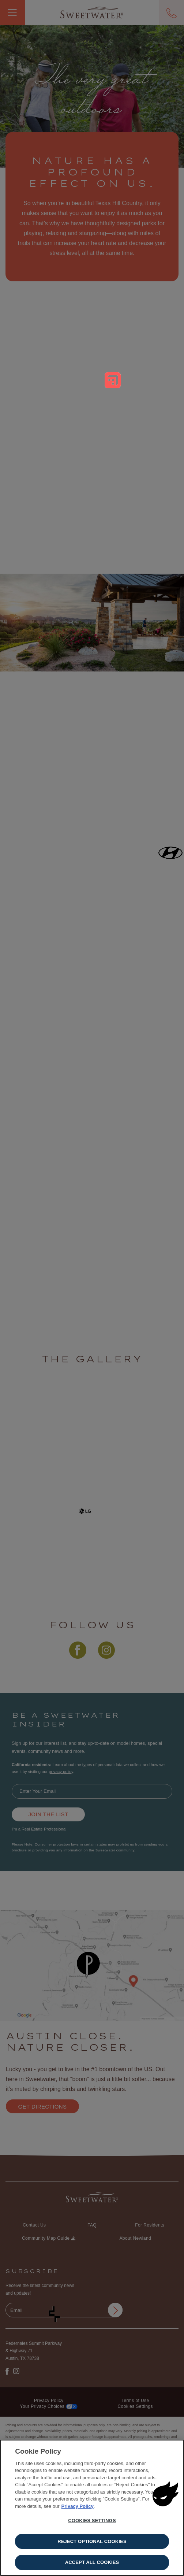 This screenshot has width=184, height=2576. Describe the element at coordinates (85, 1511) in the screenshot. I see `LG brand logo or product identifier` at that location.